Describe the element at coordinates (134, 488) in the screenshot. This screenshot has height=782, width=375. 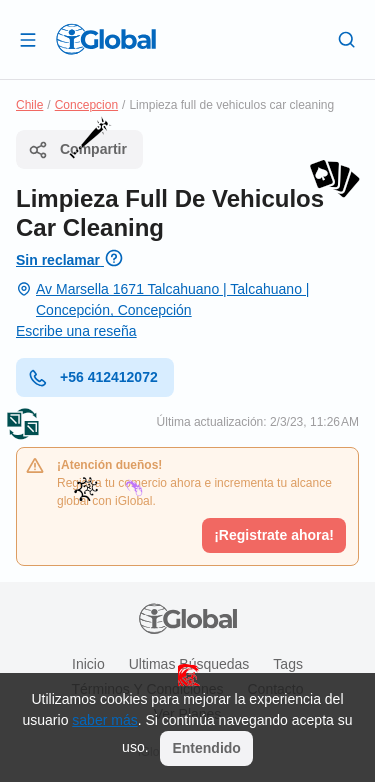
I see `launch fireball attack or fire-based ability` at that location.